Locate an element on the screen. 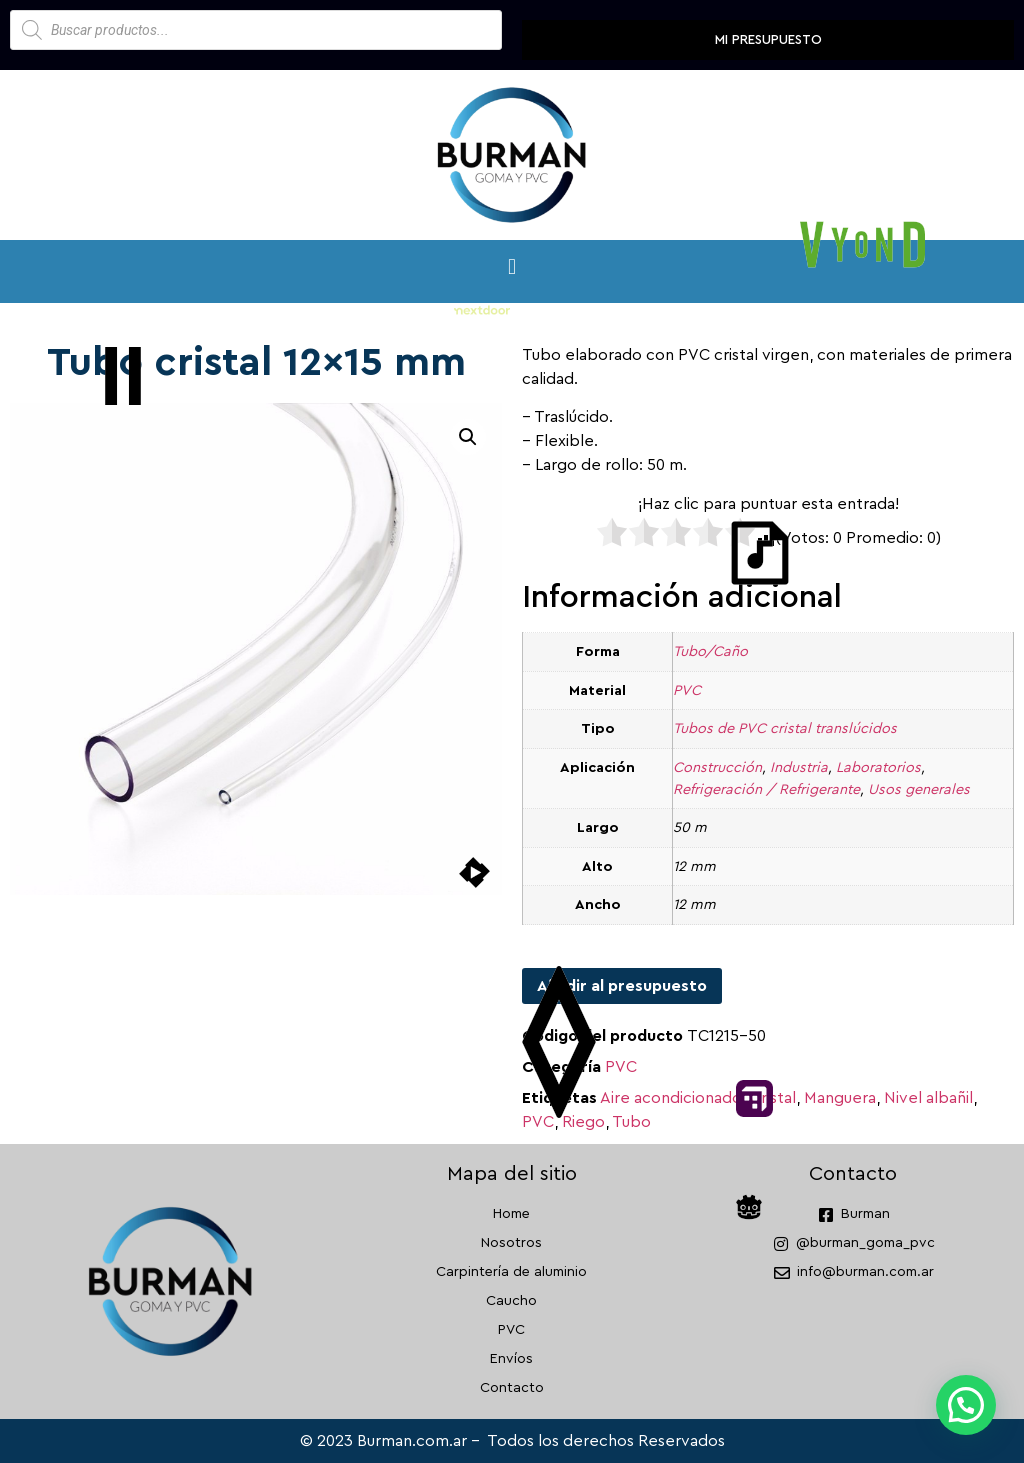 This screenshot has height=1463, width=1024. open the Hotels.com app is located at coordinates (754, 1098).